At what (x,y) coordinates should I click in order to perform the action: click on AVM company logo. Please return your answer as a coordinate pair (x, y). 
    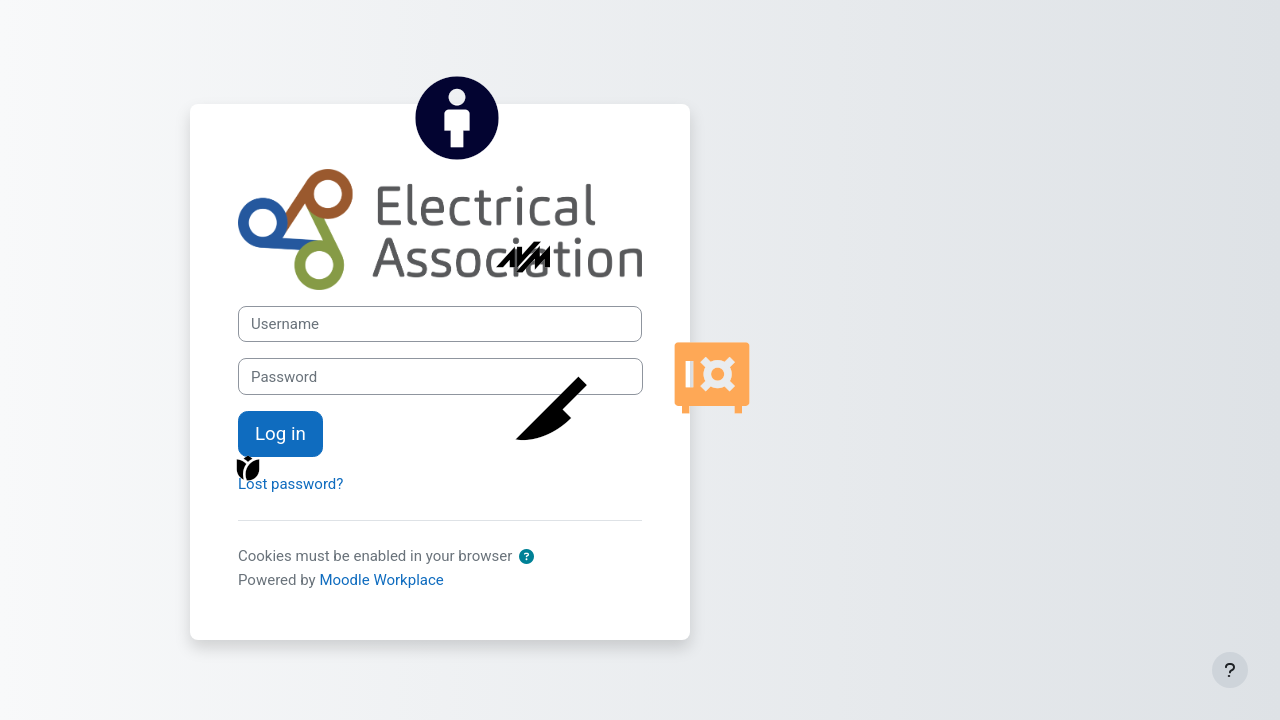
    Looking at the image, I should click on (523, 257).